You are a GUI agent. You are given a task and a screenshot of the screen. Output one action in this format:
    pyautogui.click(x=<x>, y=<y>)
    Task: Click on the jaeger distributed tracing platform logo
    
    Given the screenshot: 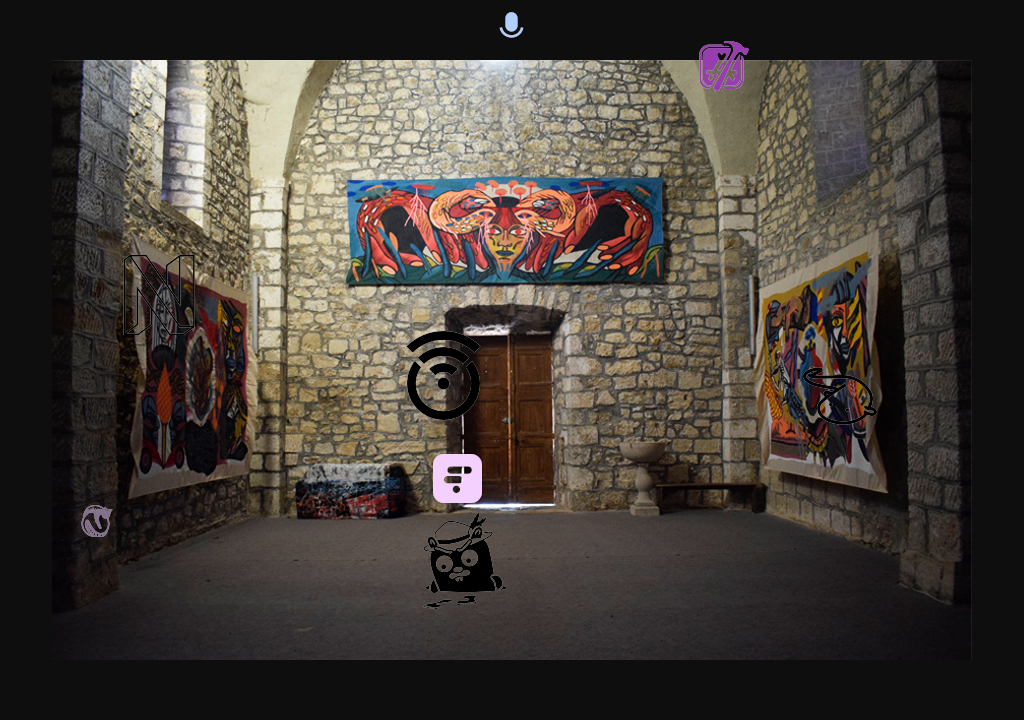 What is the action you would take?
    pyautogui.click(x=465, y=561)
    